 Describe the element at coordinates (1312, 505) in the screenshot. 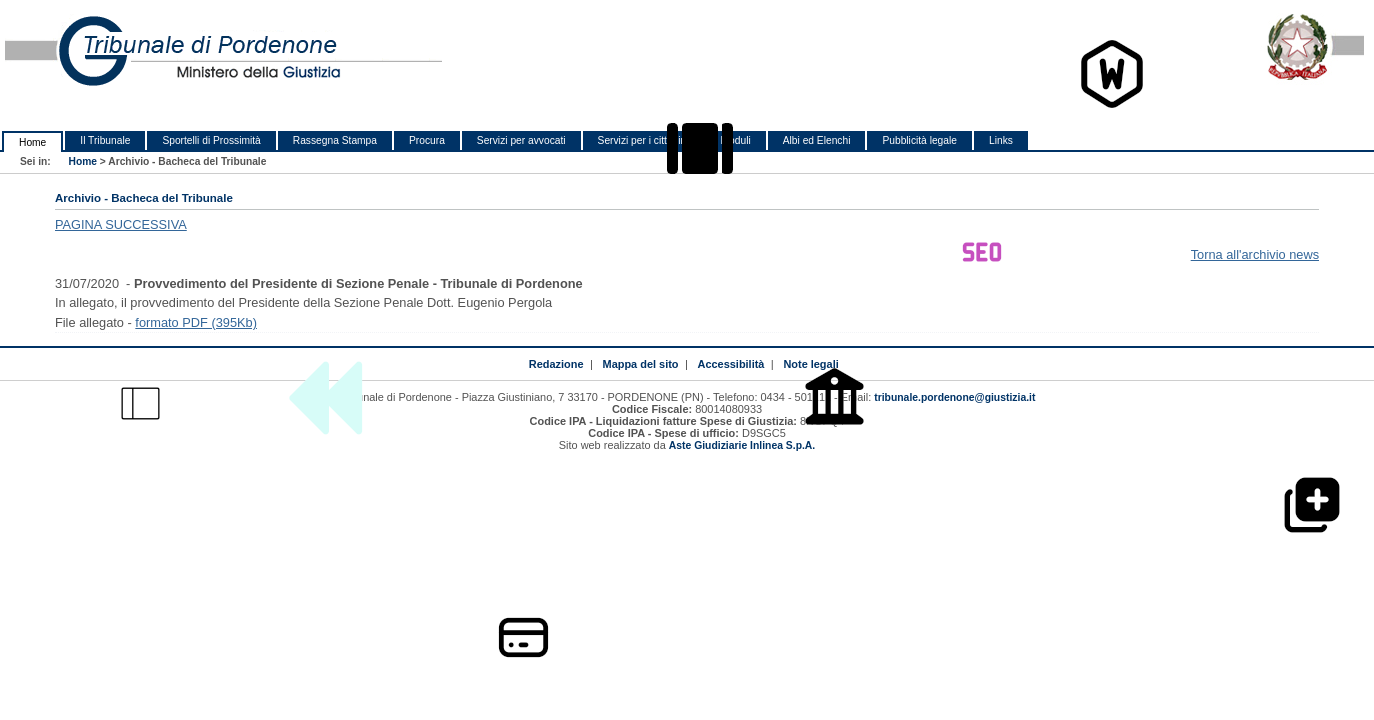

I see `add a new item to your library` at that location.